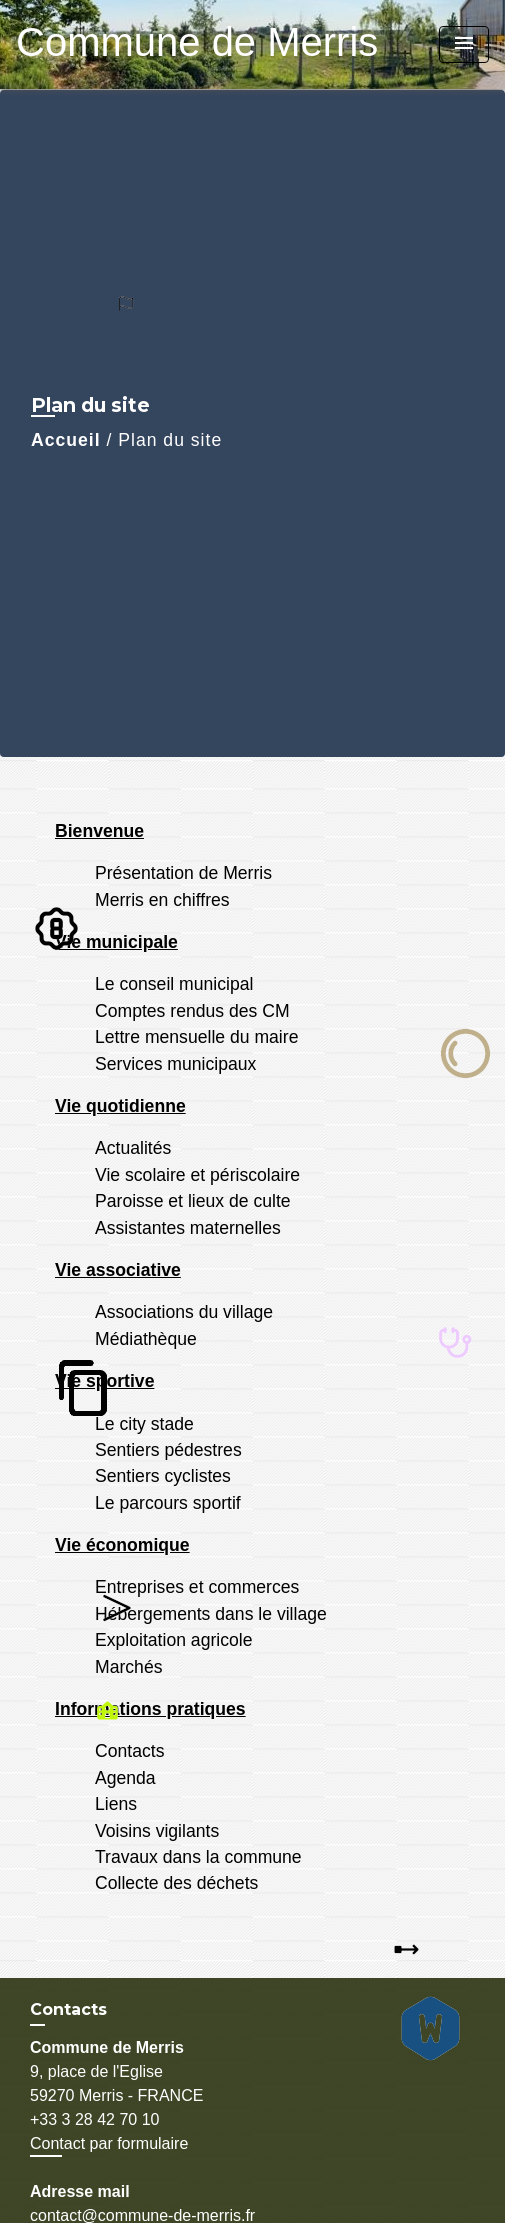 This screenshot has width=505, height=2223. What do you see at coordinates (84, 1388) in the screenshot?
I see `copy to clipboard` at bounding box center [84, 1388].